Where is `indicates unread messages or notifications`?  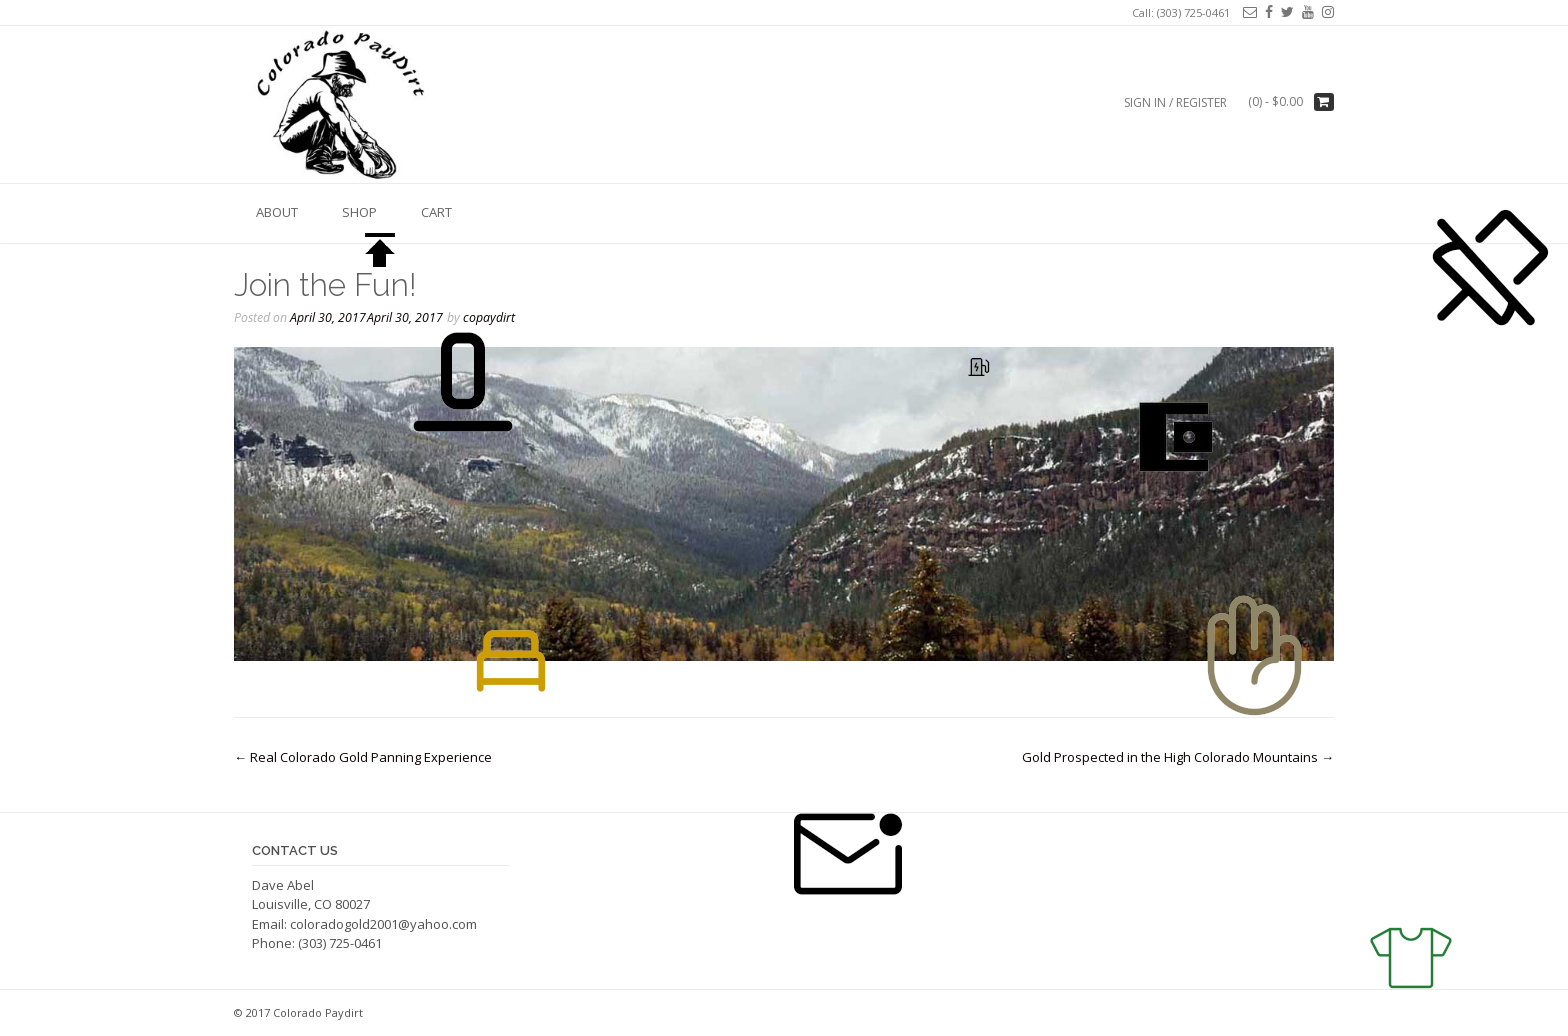
indicates unread messages or notifications is located at coordinates (848, 854).